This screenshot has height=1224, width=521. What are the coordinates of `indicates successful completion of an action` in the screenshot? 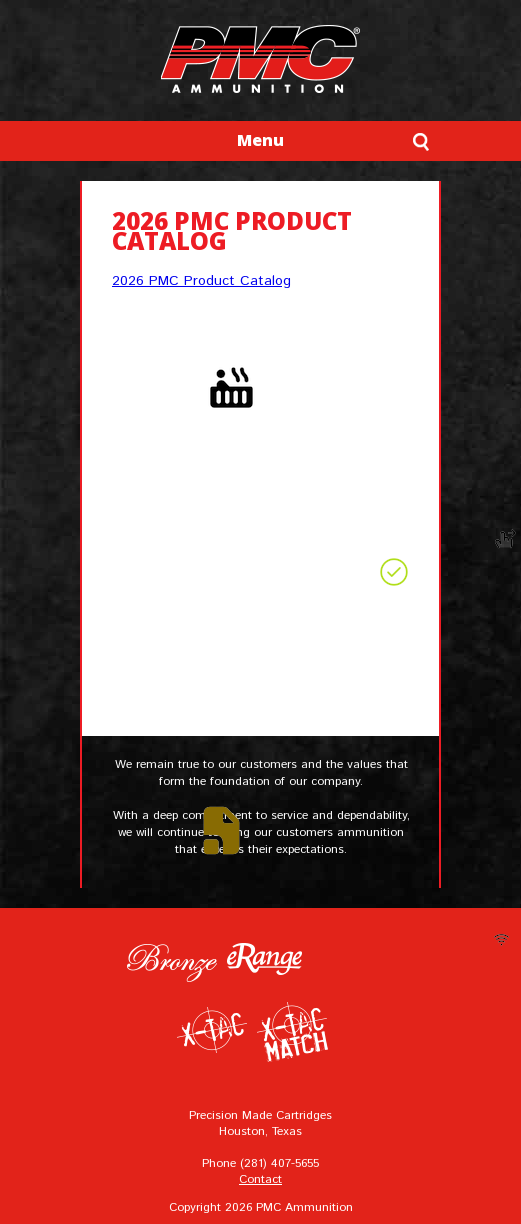 It's located at (394, 572).